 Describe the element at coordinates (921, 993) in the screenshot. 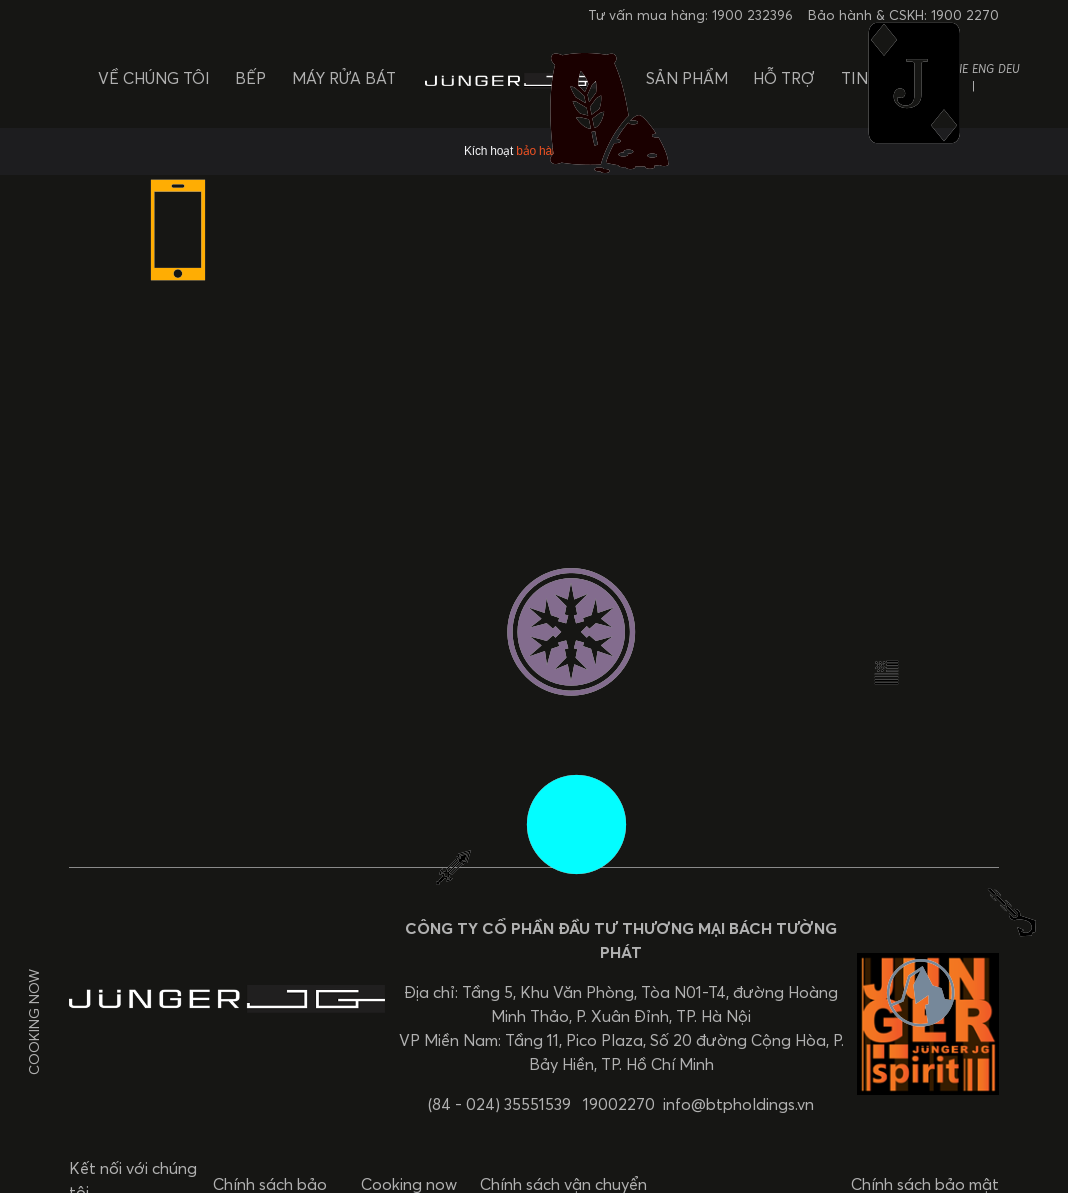

I see `view mountain or peak location` at that location.